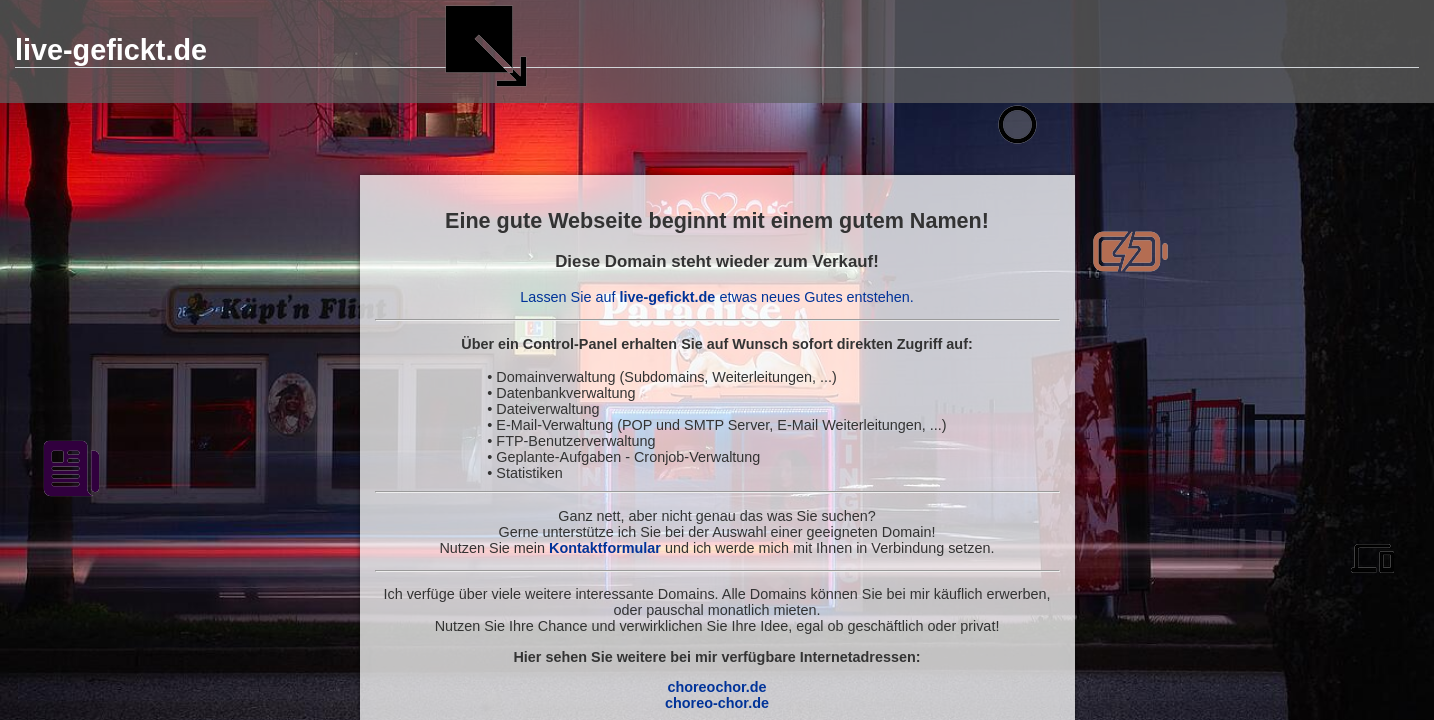  What do you see at coordinates (1372, 558) in the screenshot?
I see `view connected devices` at bounding box center [1372, 558].